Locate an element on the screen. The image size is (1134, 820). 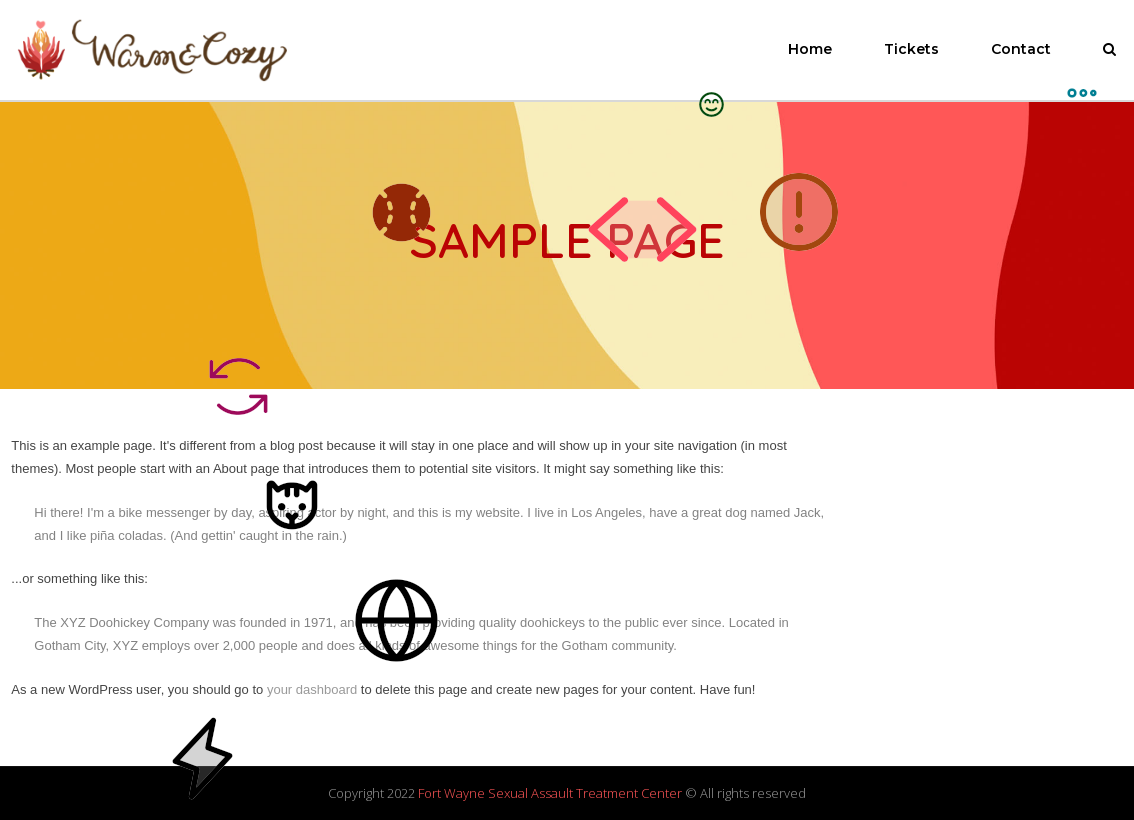
view or edit source code is located at coordinates (642, 229).